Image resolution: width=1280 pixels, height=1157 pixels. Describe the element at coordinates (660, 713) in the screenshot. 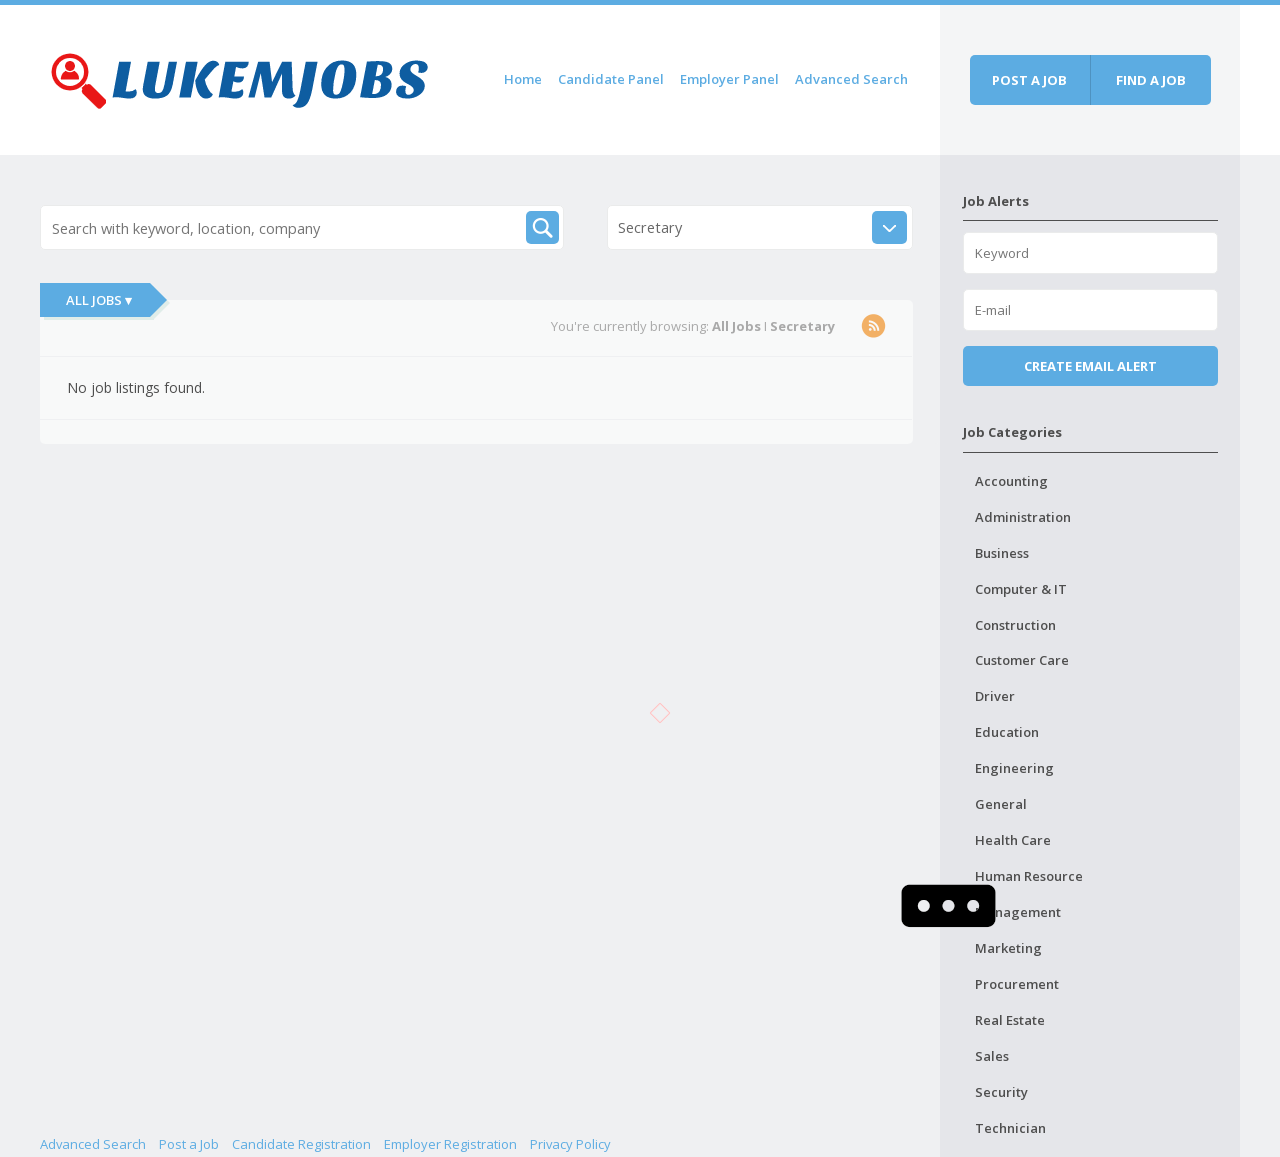

I see `indicates premium or pro feature` at that location.